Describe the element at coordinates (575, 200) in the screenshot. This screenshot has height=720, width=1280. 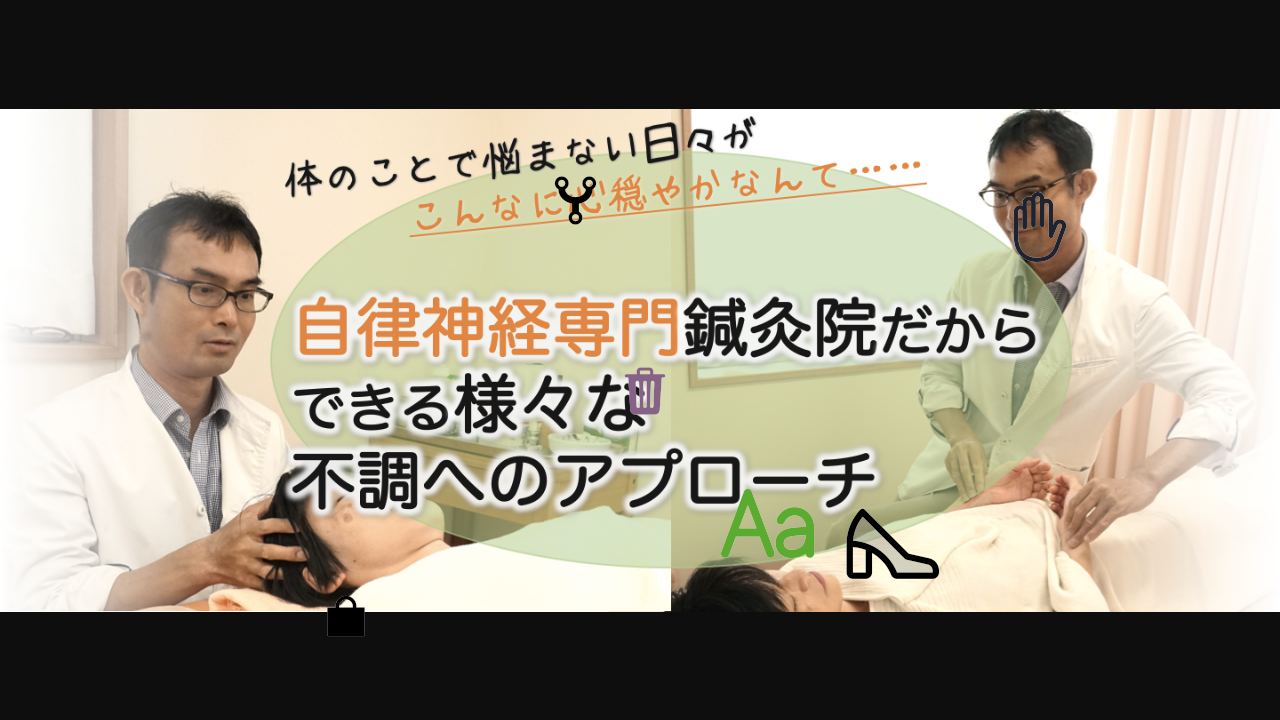
I see `view git branch network or commit history` at that location.